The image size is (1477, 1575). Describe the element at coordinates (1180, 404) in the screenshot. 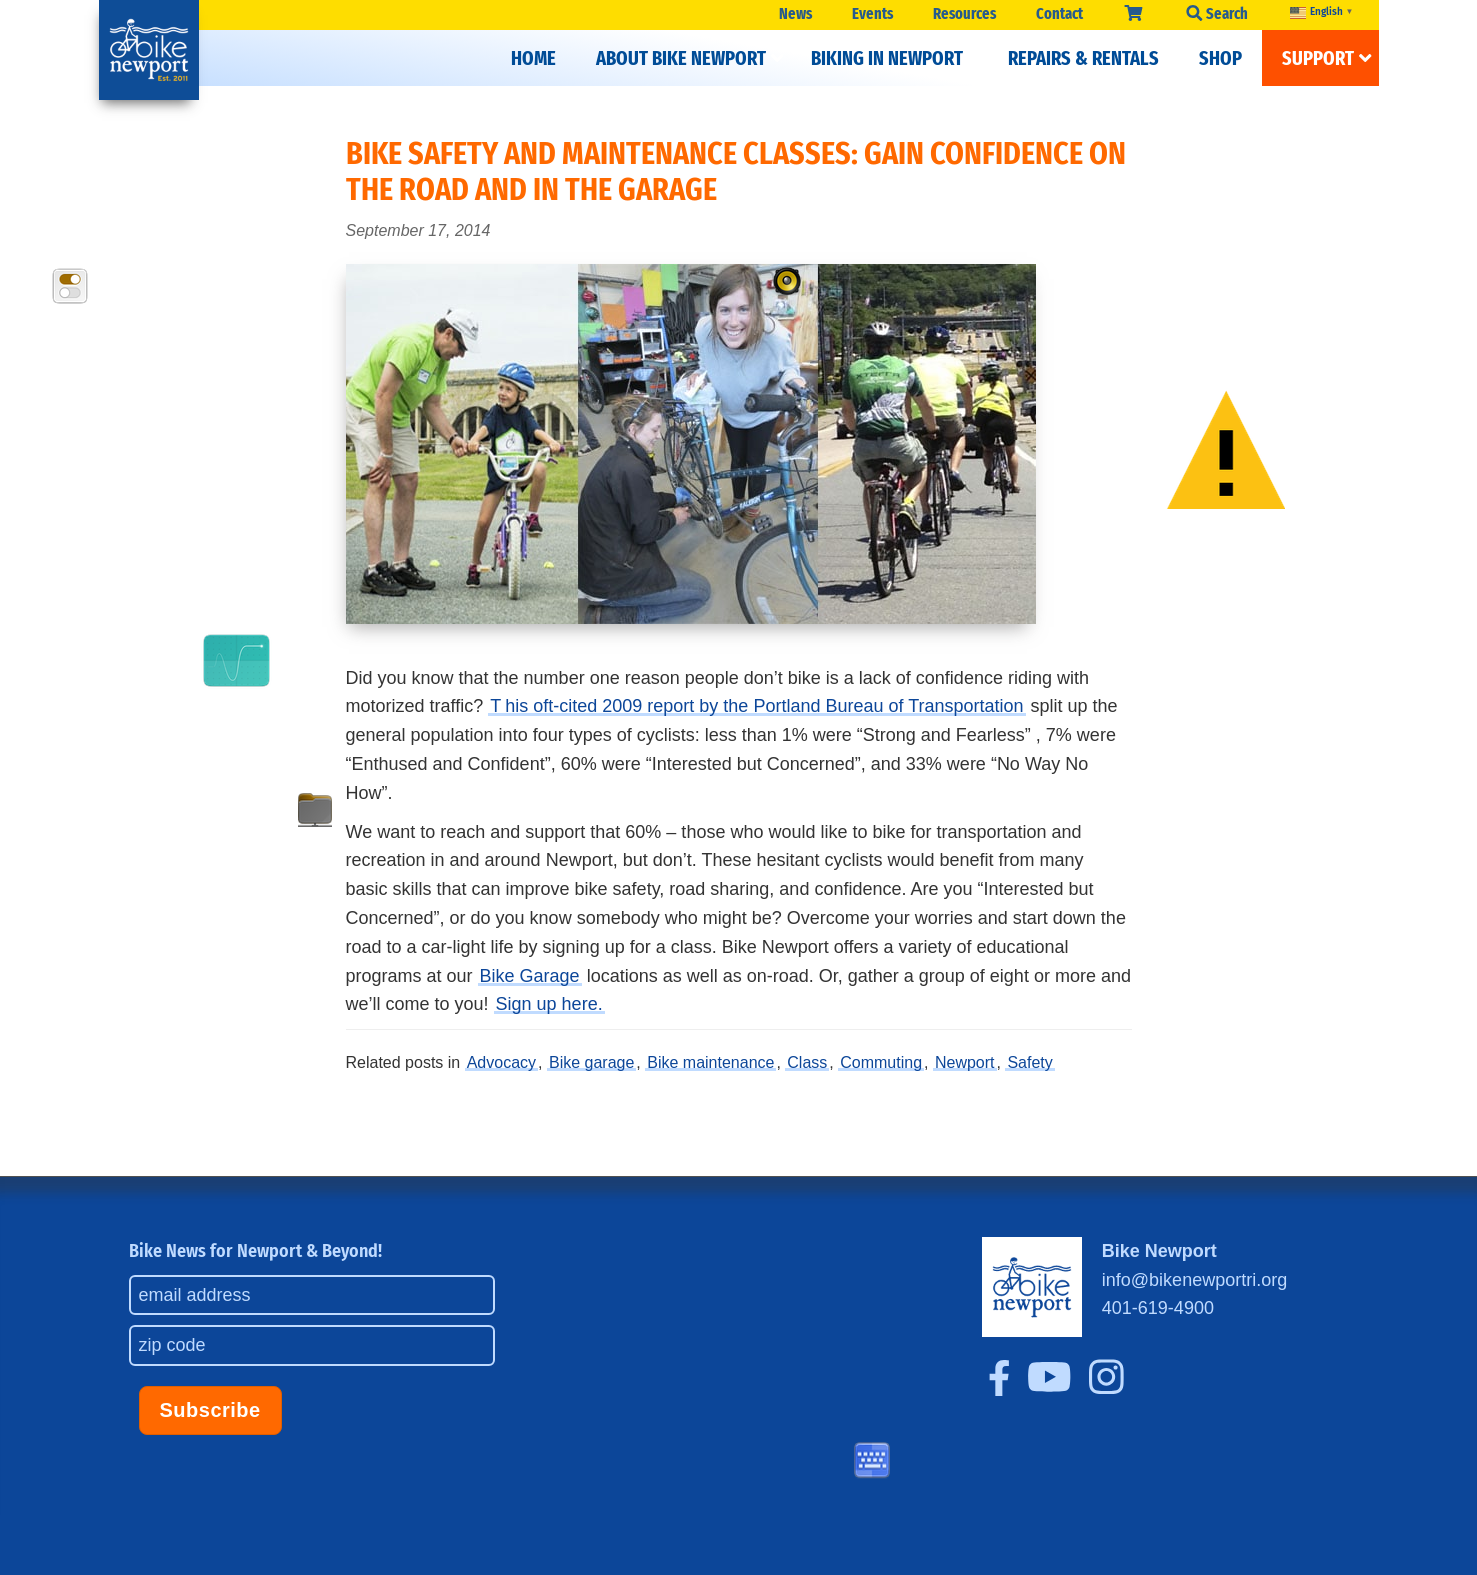

I see `onedrive sync warning or issue detected` at that location.